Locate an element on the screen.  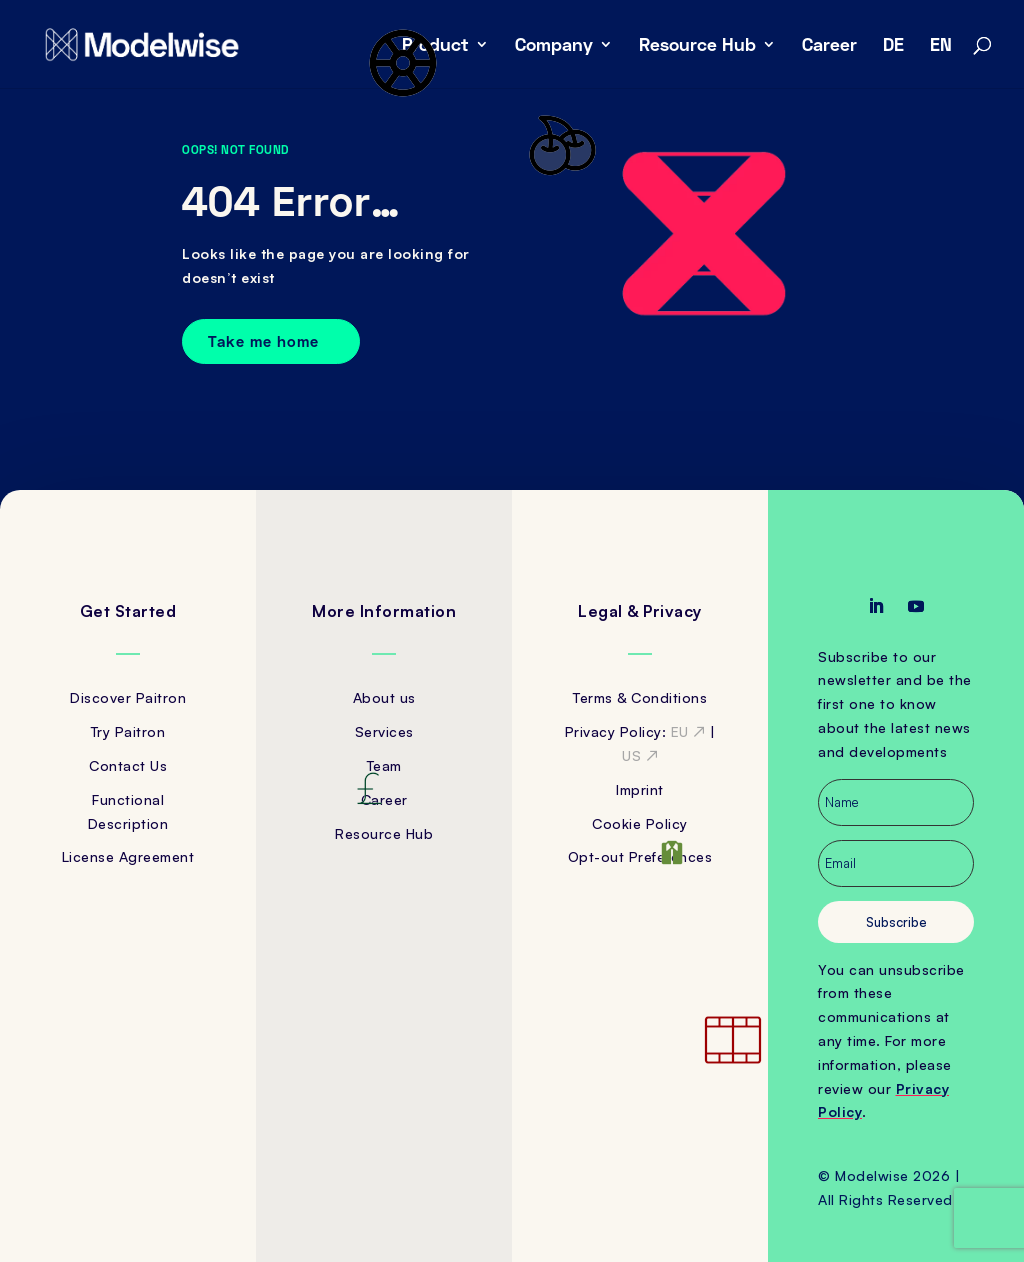
view prices in british pounds is located at coordinates (371, 789).